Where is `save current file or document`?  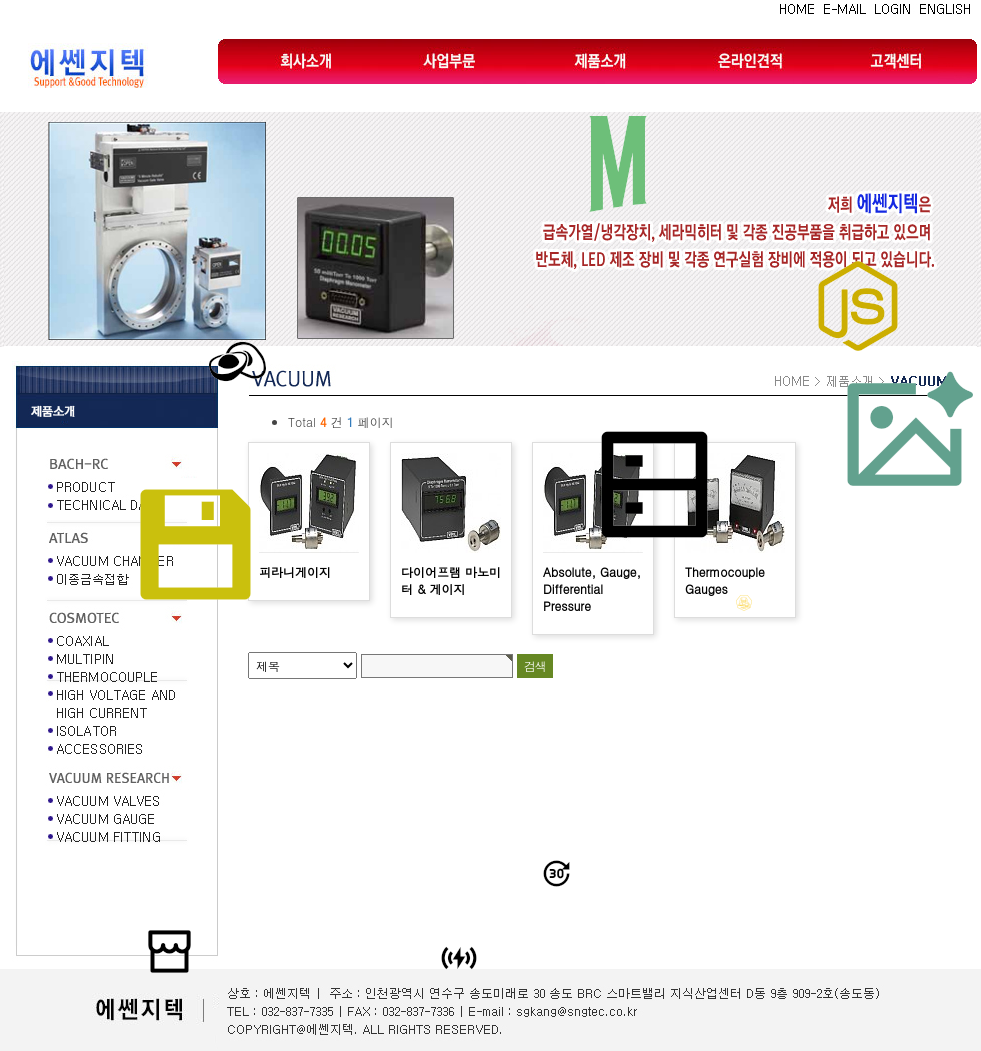 save current file or document is located at coordinates (195, 544).